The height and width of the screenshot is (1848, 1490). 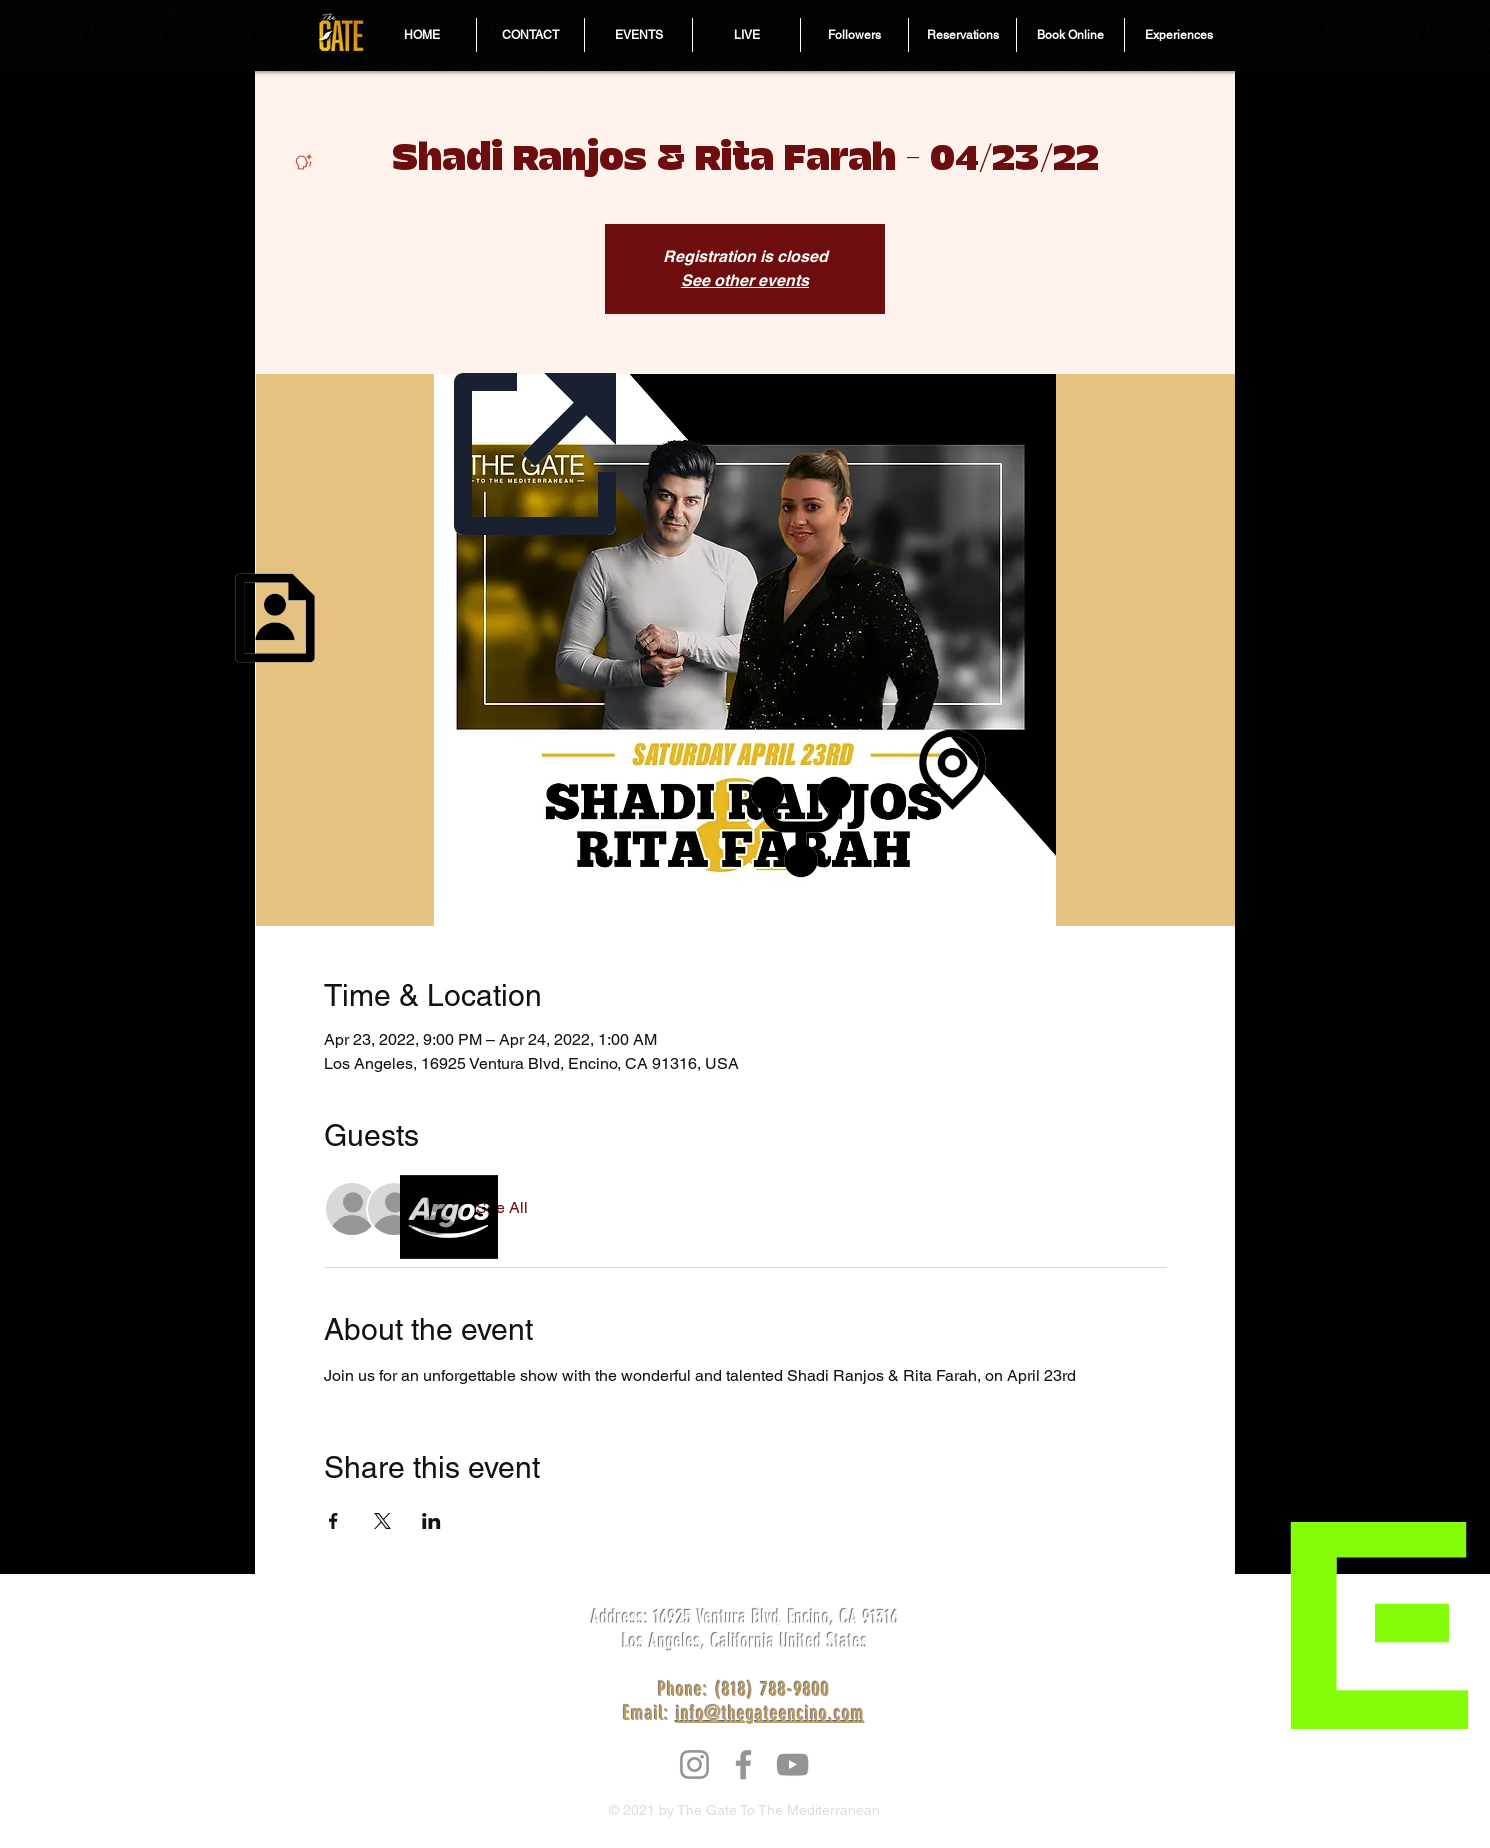 What do you see at coordinates (801, 827) in the screenshot?
I see `fork a repository` at bounding box center [801, 827].